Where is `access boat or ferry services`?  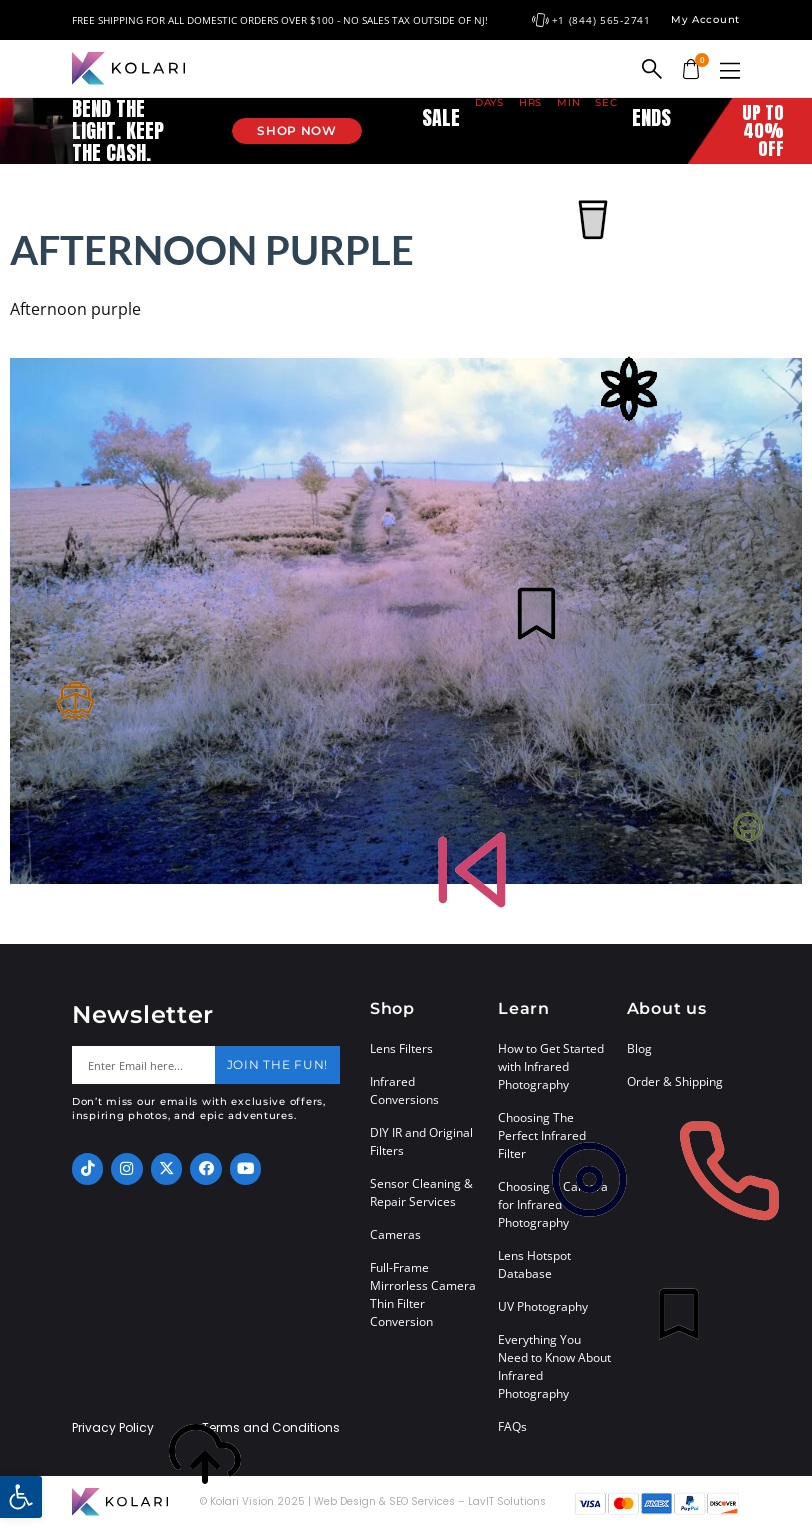
access boat or ferry services is located at coordinates (75, 700).